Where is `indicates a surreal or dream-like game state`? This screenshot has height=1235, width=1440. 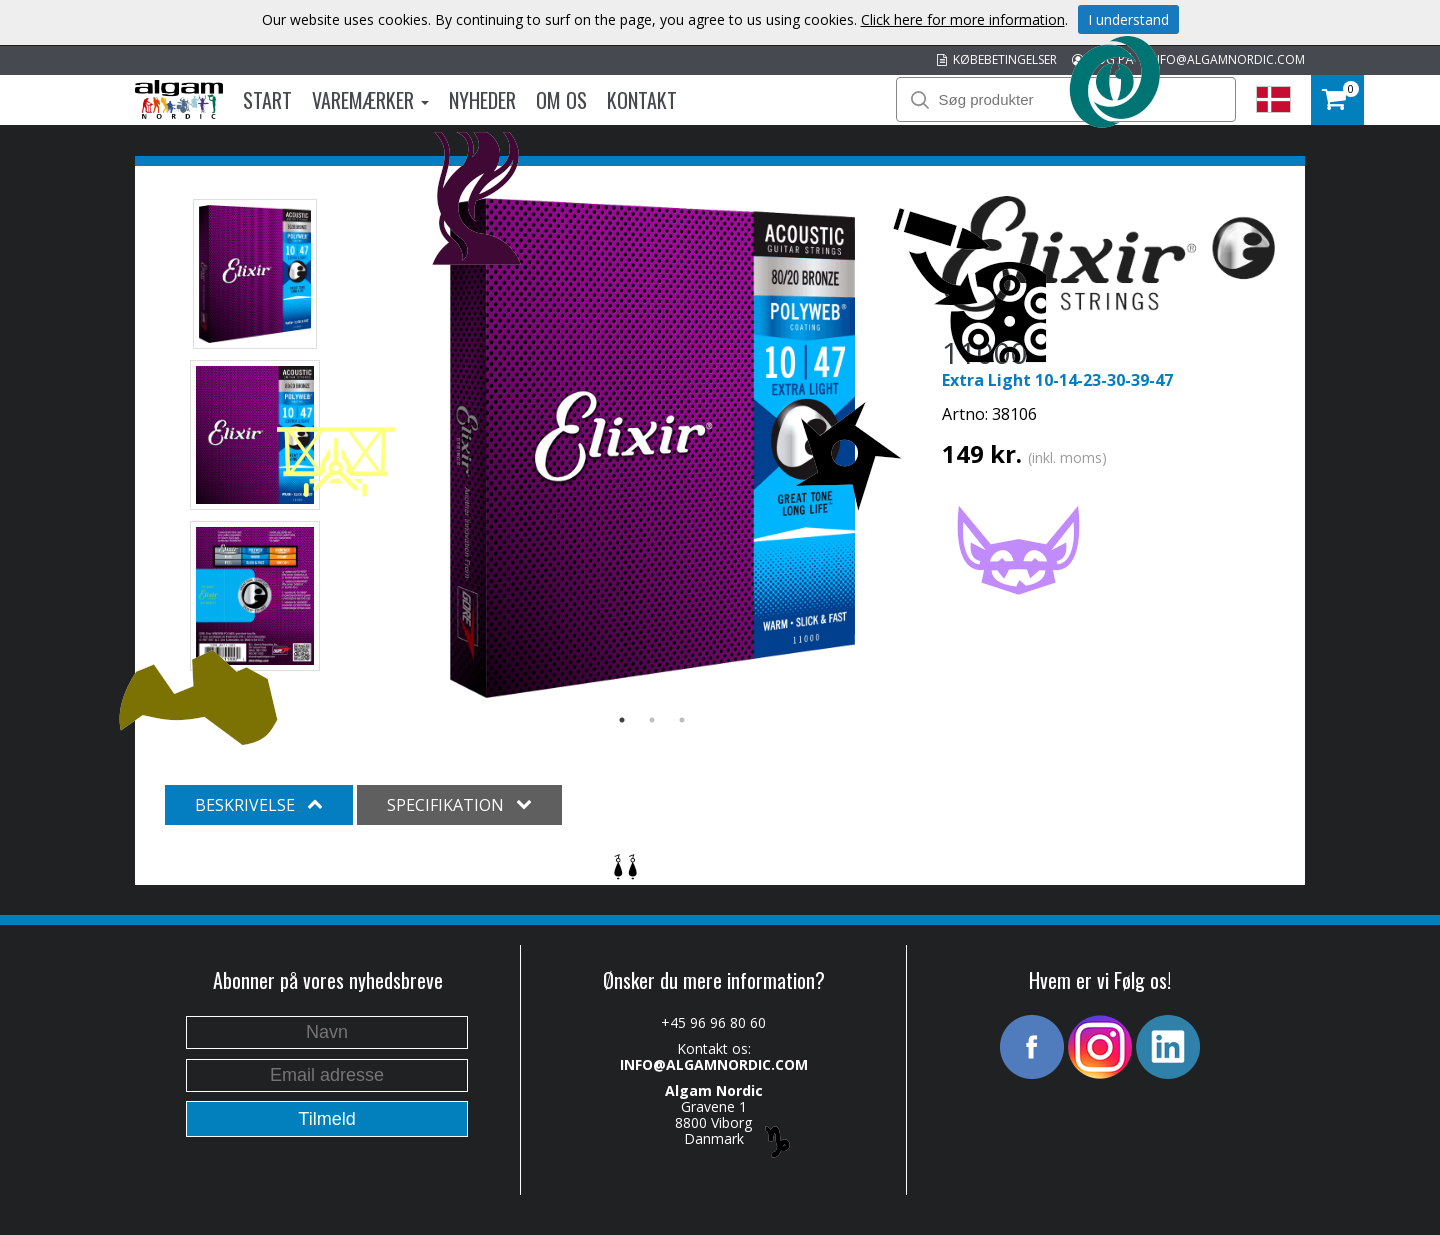 indicates a surreal or dream-like game state is located at coordinates (1115, 82).